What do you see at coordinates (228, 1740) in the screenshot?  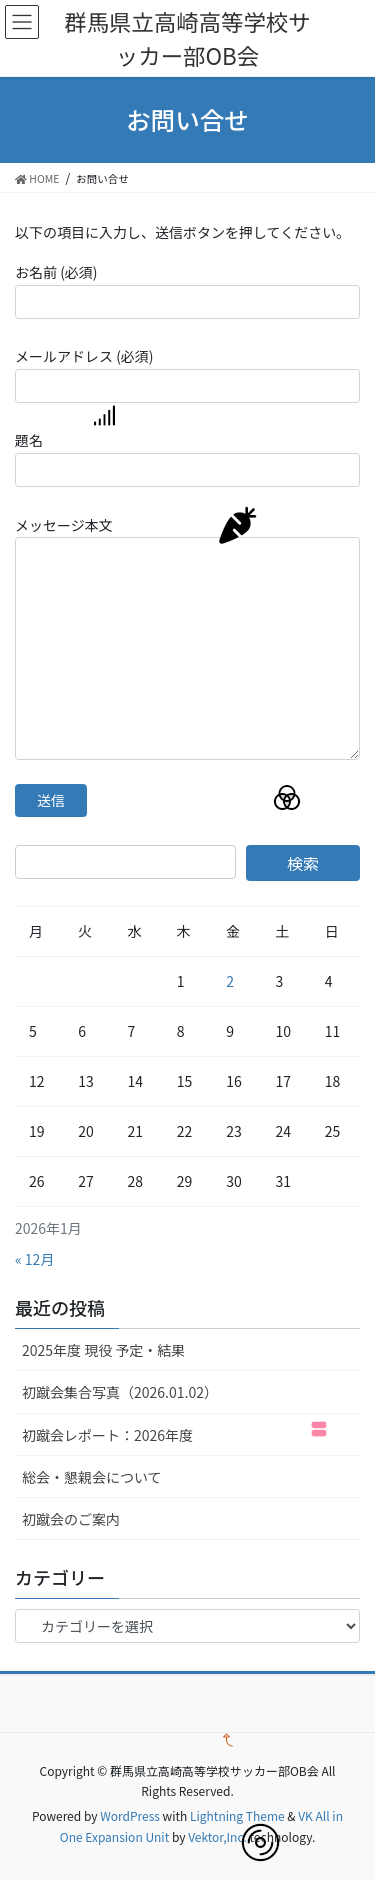 I see `go back and up in navigation` at bounding box center [228, 1740].